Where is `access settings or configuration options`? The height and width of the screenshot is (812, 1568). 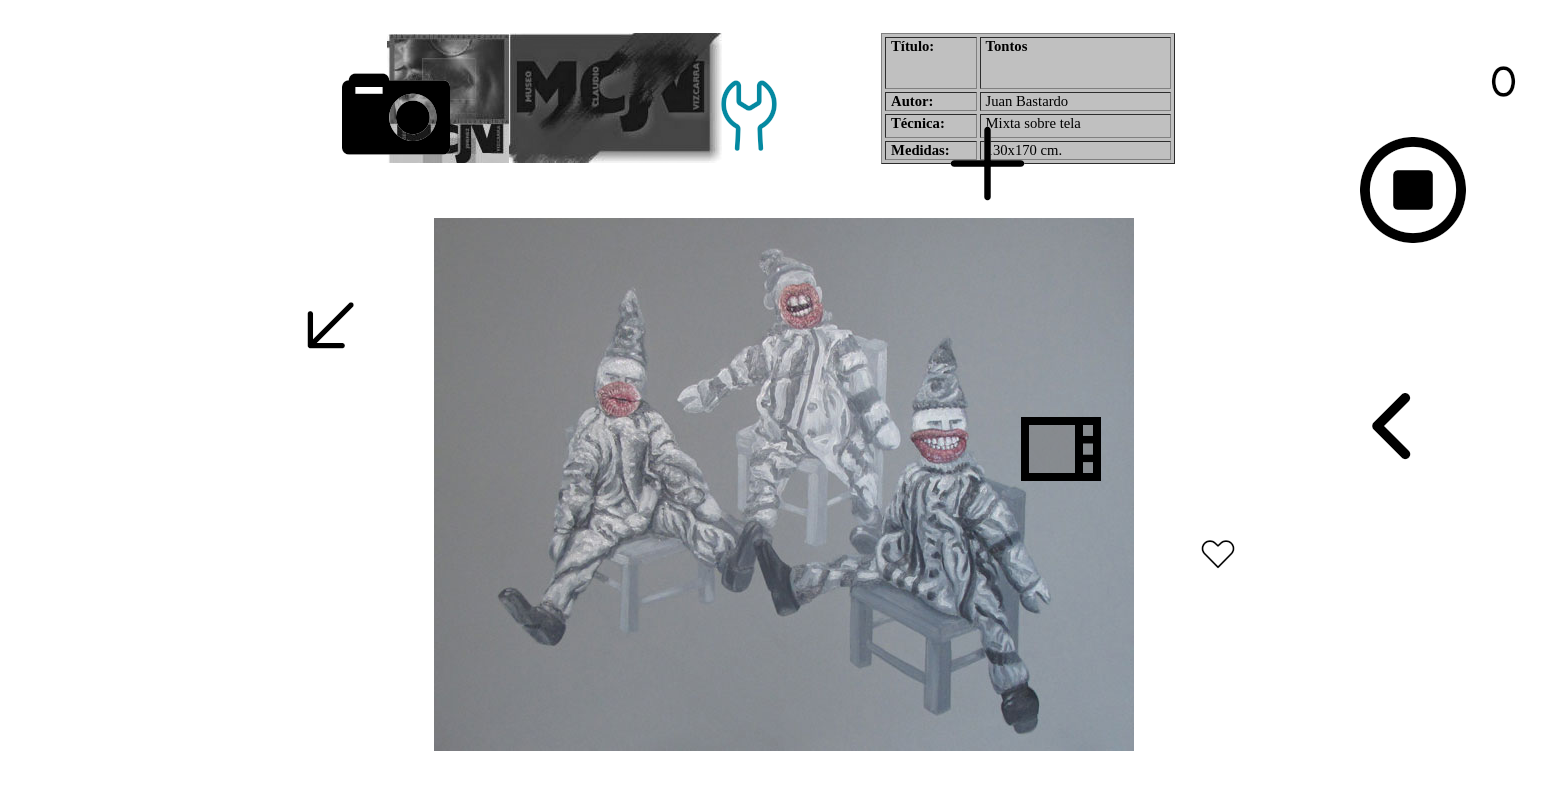
access settings or configuration options is located at coordinates (749, 116).